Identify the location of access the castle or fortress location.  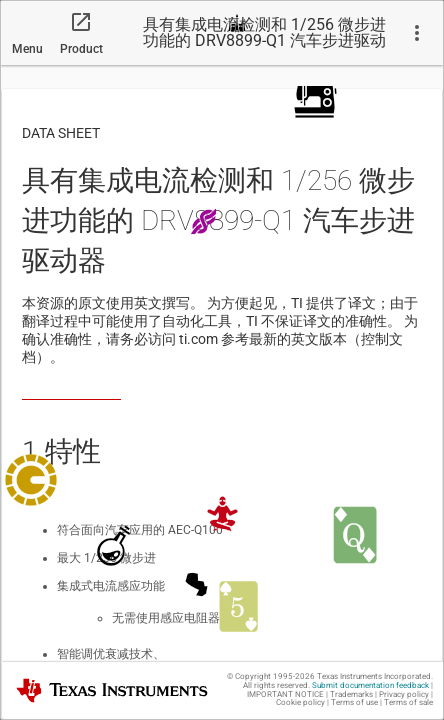
(237, 23).